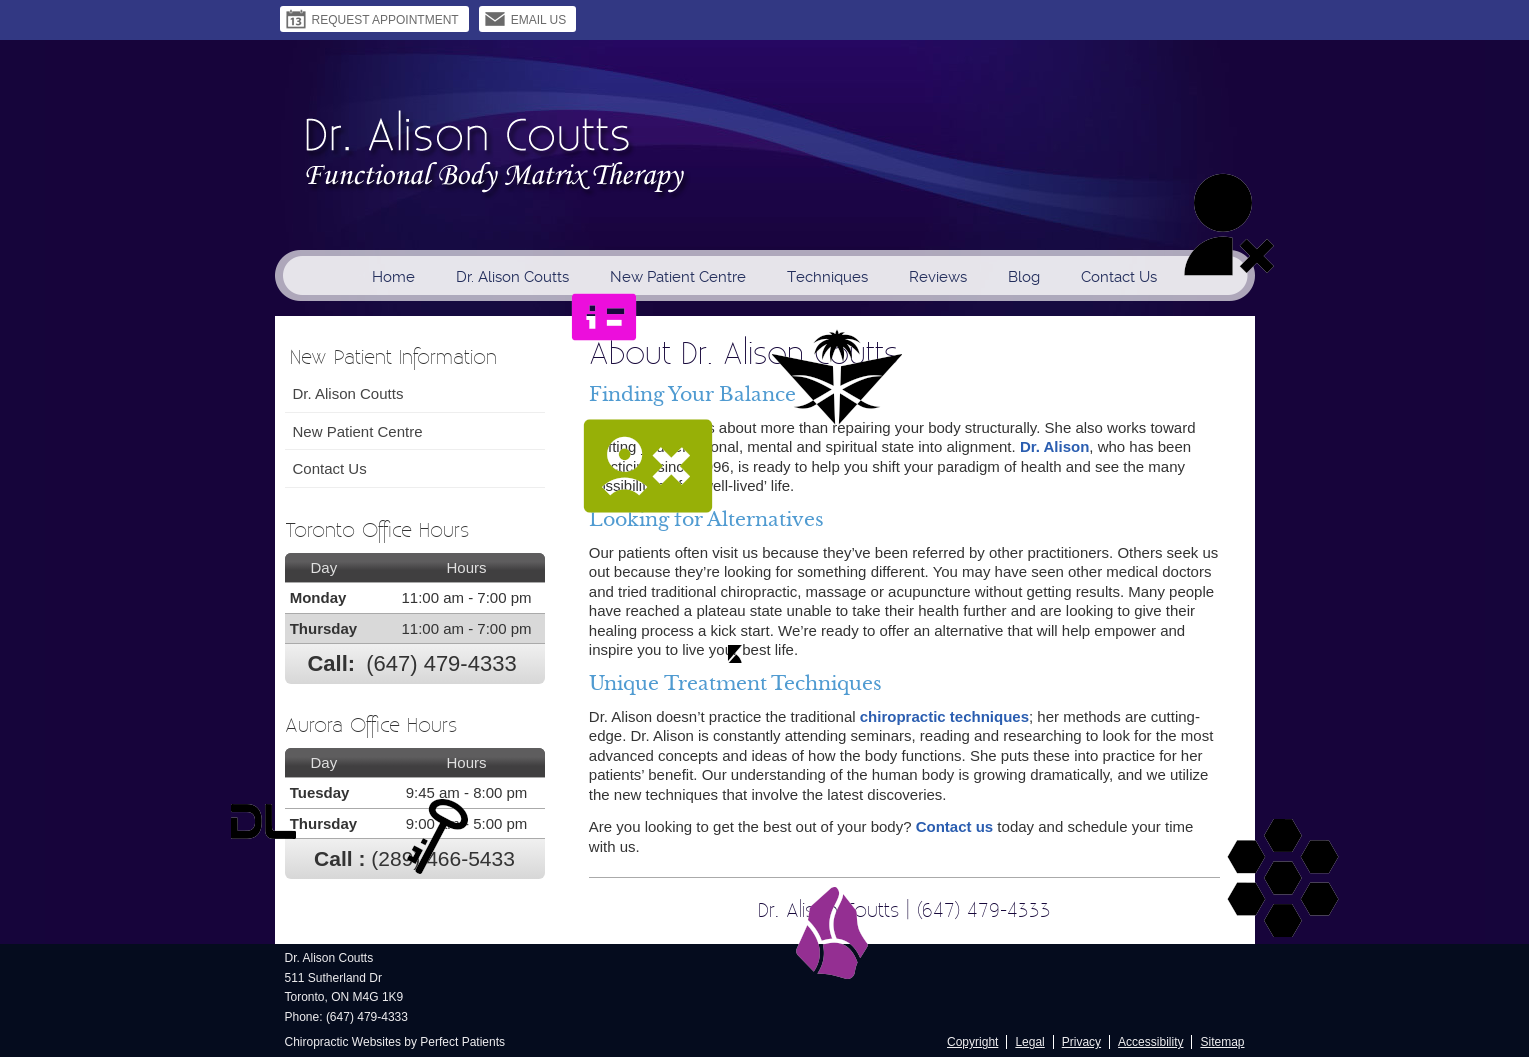 Image resolution: width=1529 pixels, height=1057 pixels. Describe the element at coordinates (1223, 227) in the screenshot. I see `unfollow a user` at that location.